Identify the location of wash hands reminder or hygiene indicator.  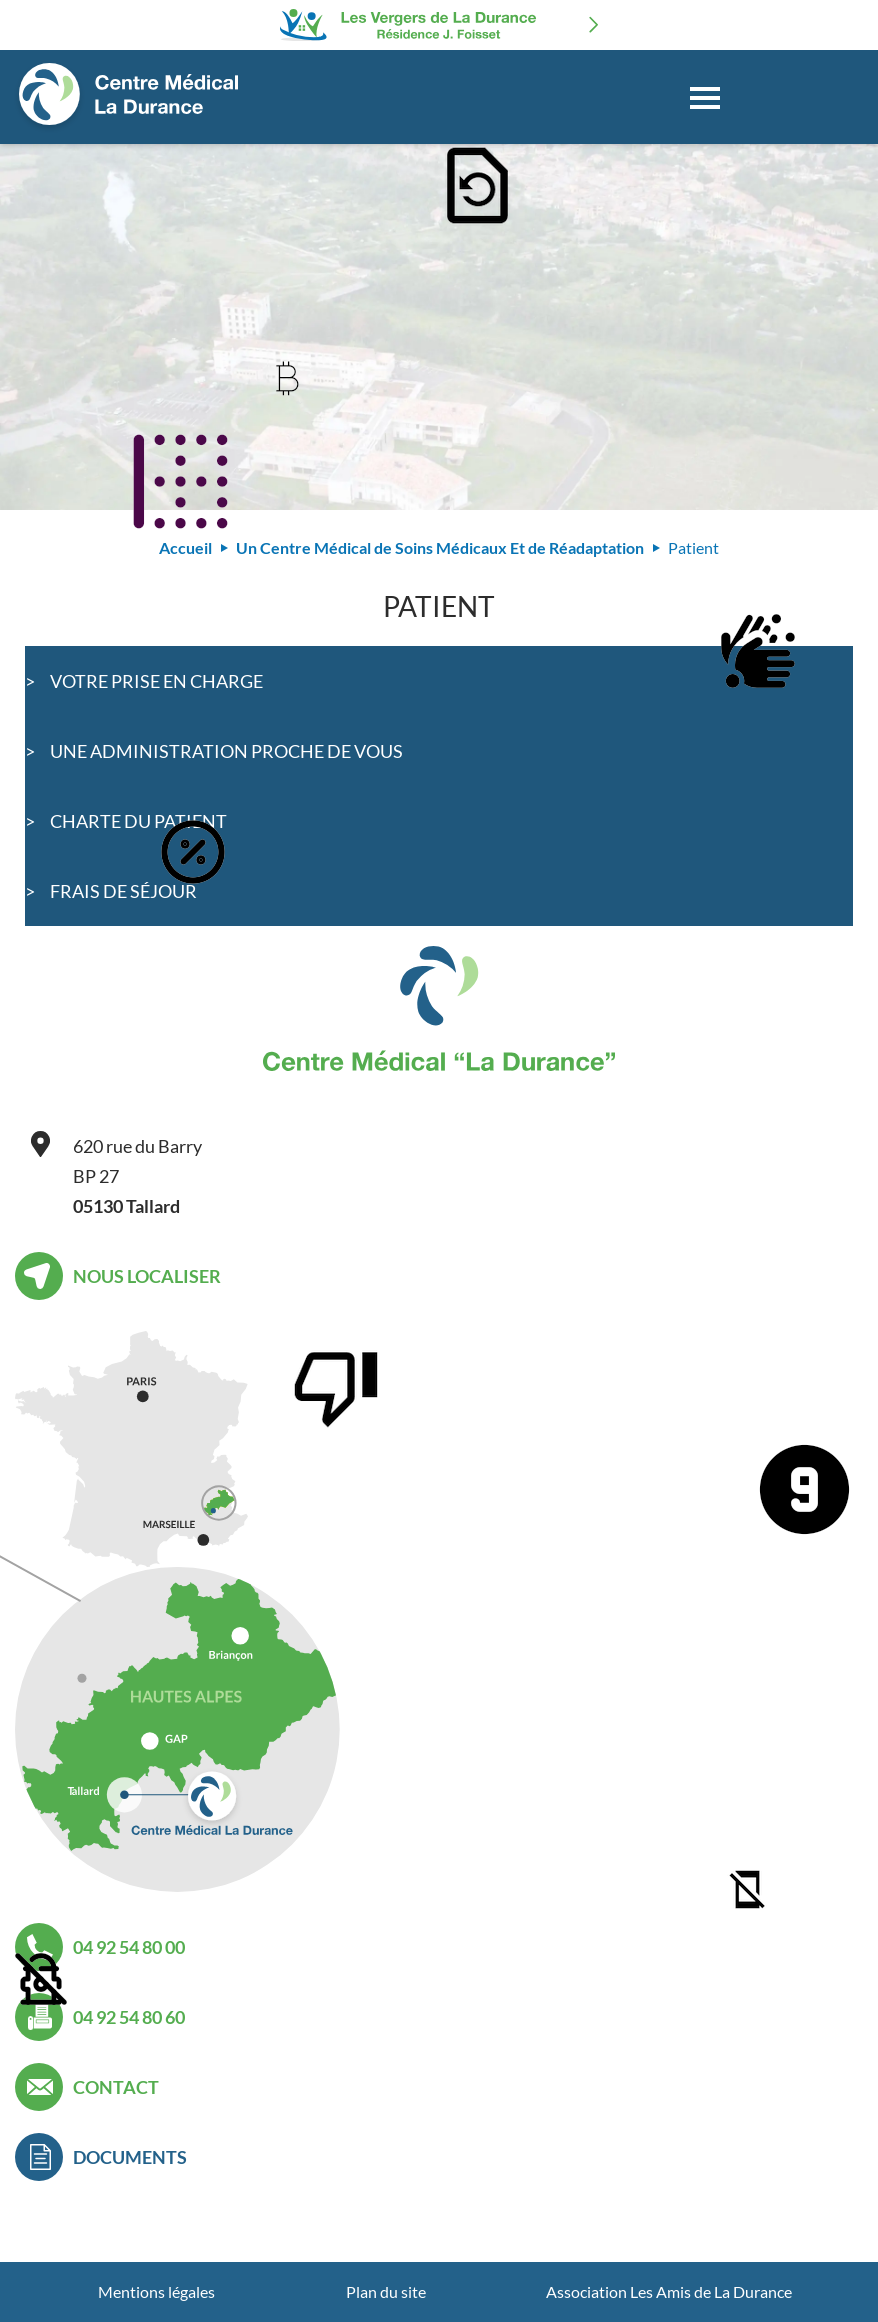
(758, 651).